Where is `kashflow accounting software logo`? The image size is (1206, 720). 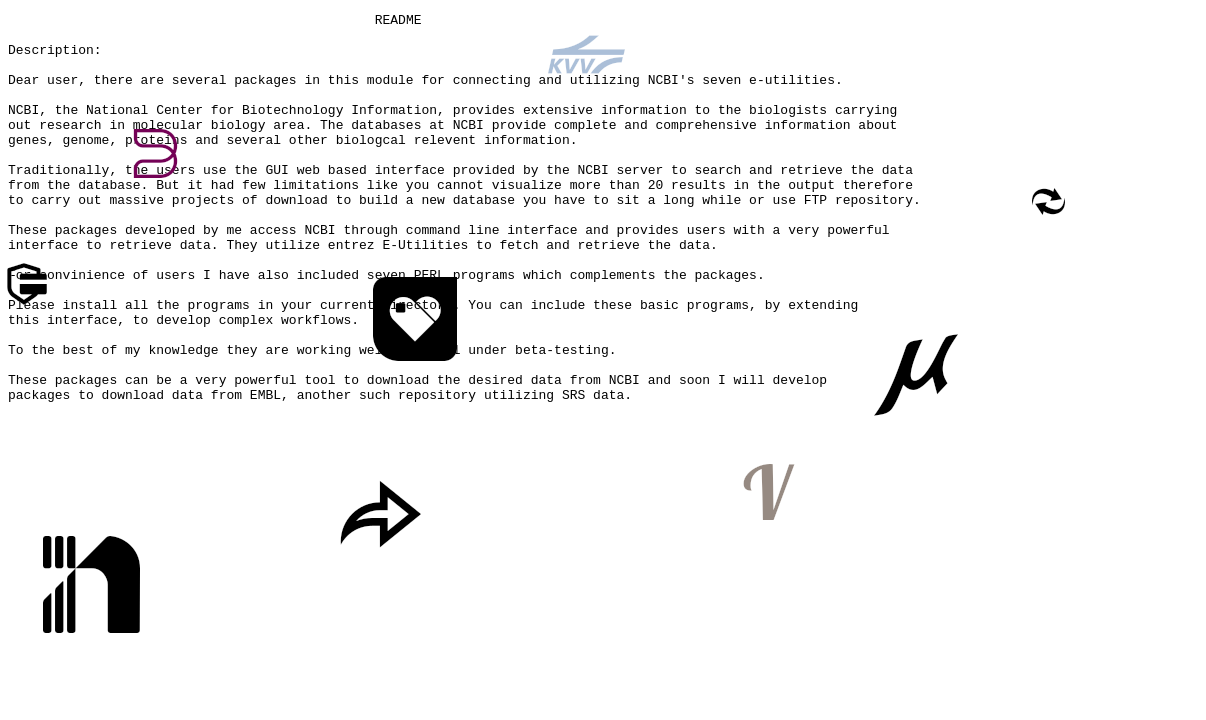
kashflow accounting software logo is located at coordinates (1048, 201).